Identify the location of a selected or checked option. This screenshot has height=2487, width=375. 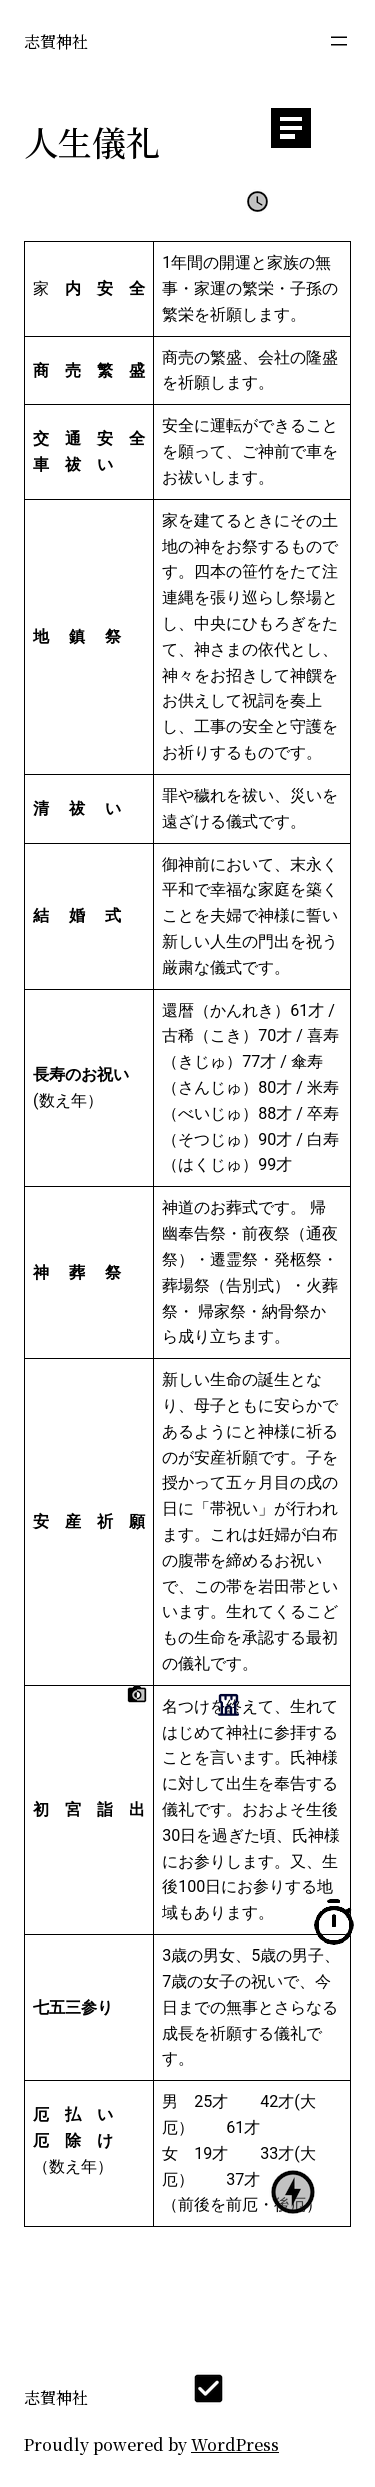
(208, 2388).